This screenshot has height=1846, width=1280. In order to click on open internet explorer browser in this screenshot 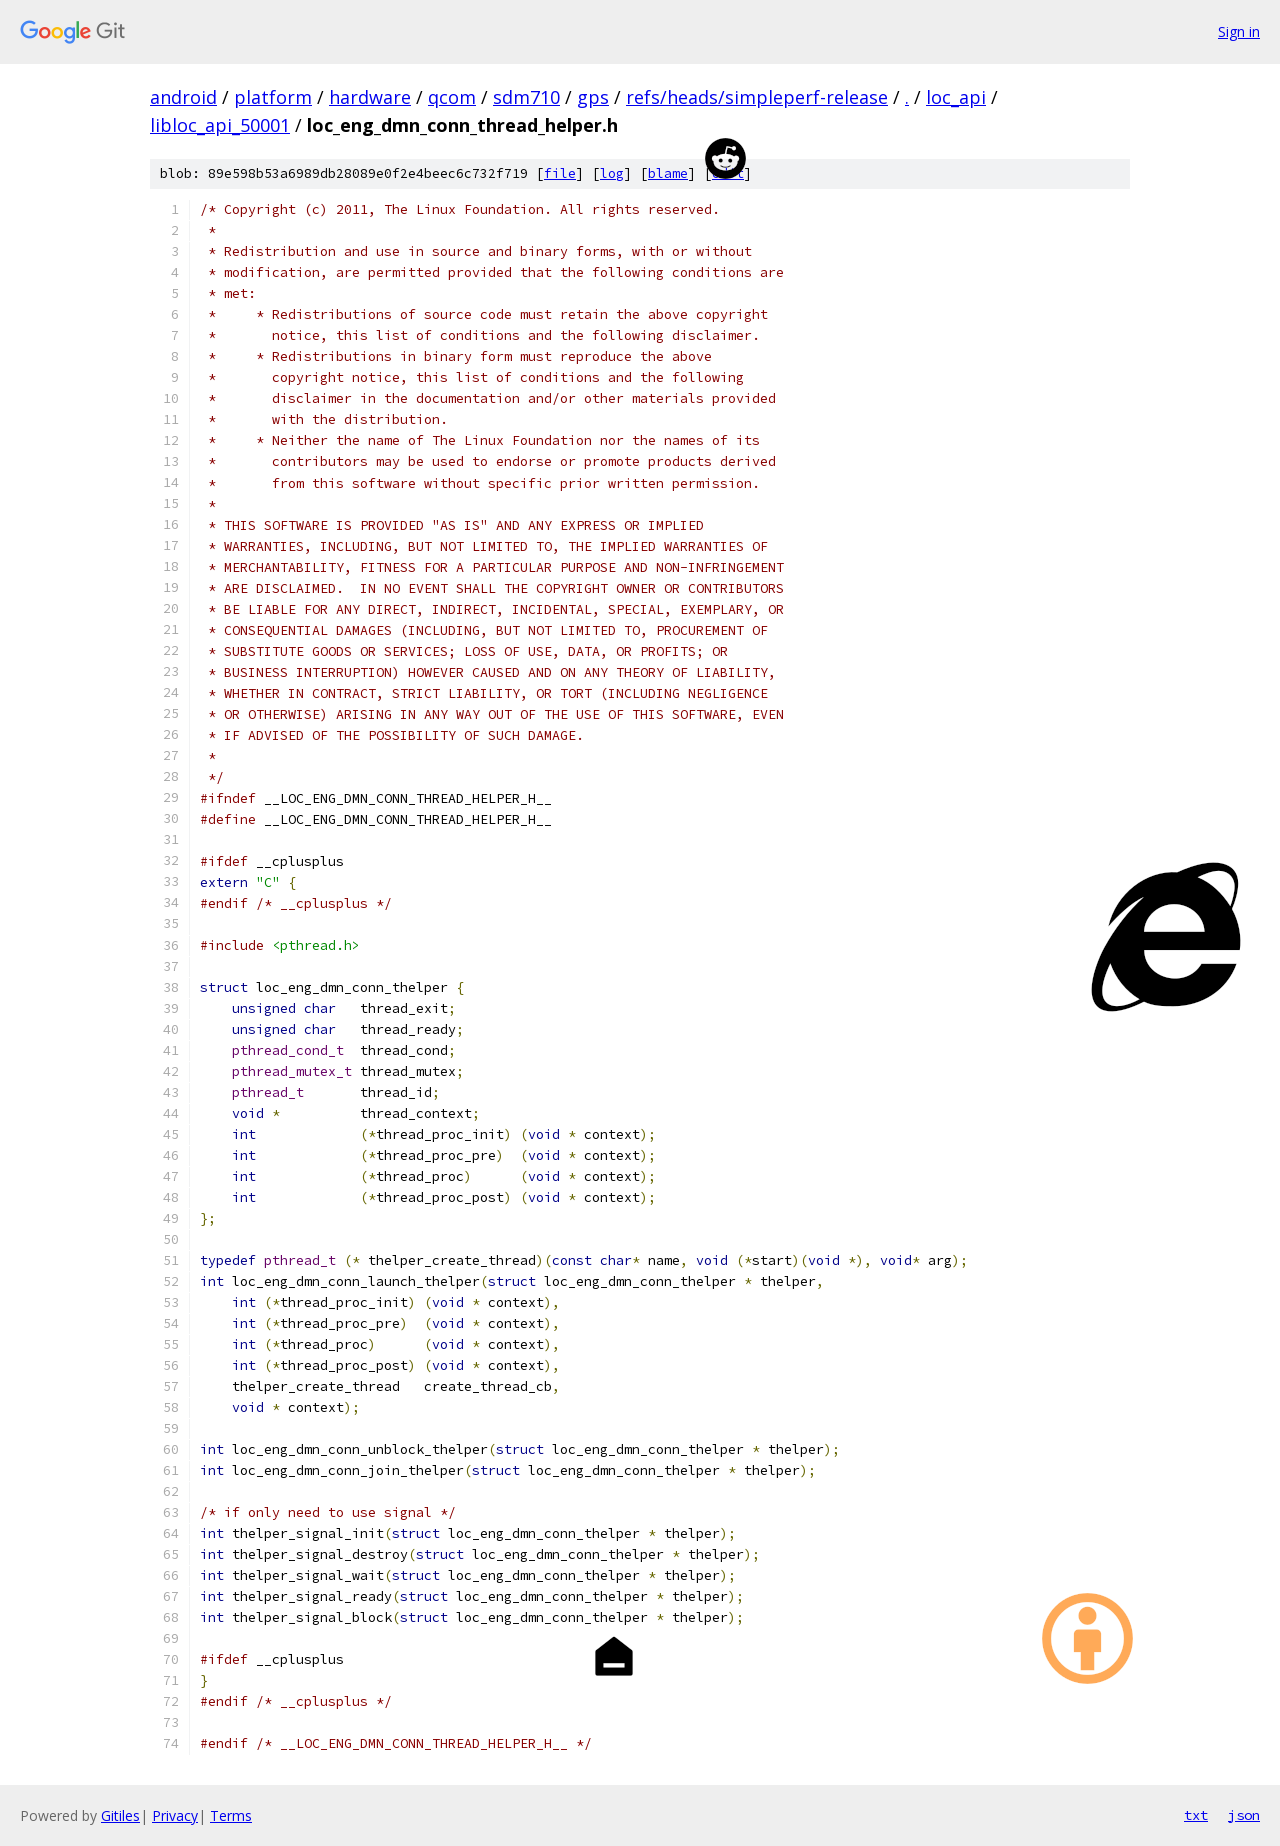, I will do `click(1166, 937)`.